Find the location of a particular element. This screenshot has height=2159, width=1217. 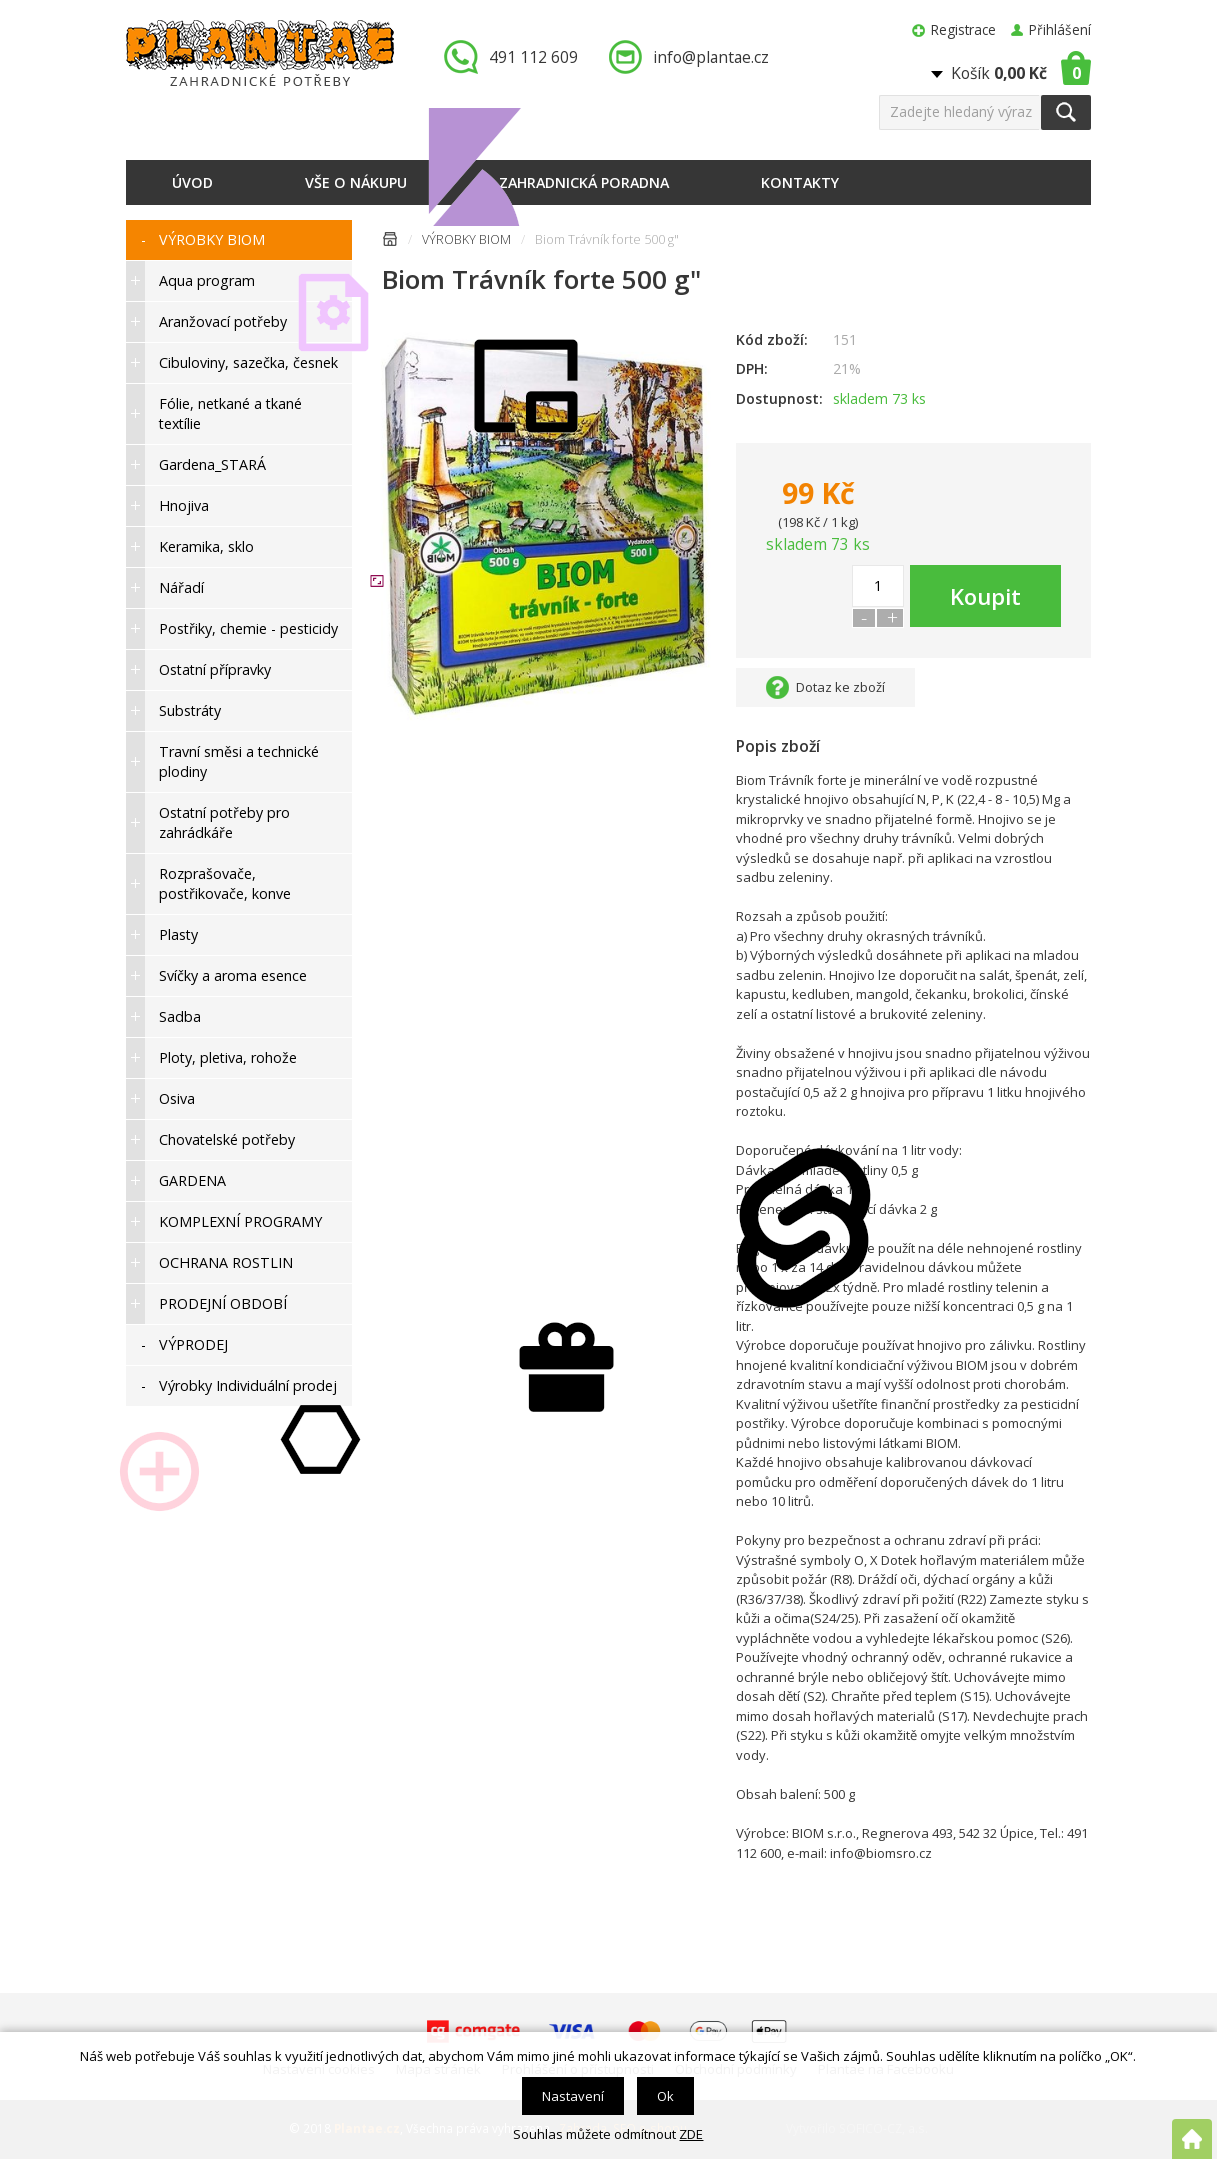

add a new item is located at coordinates (159, 1471).